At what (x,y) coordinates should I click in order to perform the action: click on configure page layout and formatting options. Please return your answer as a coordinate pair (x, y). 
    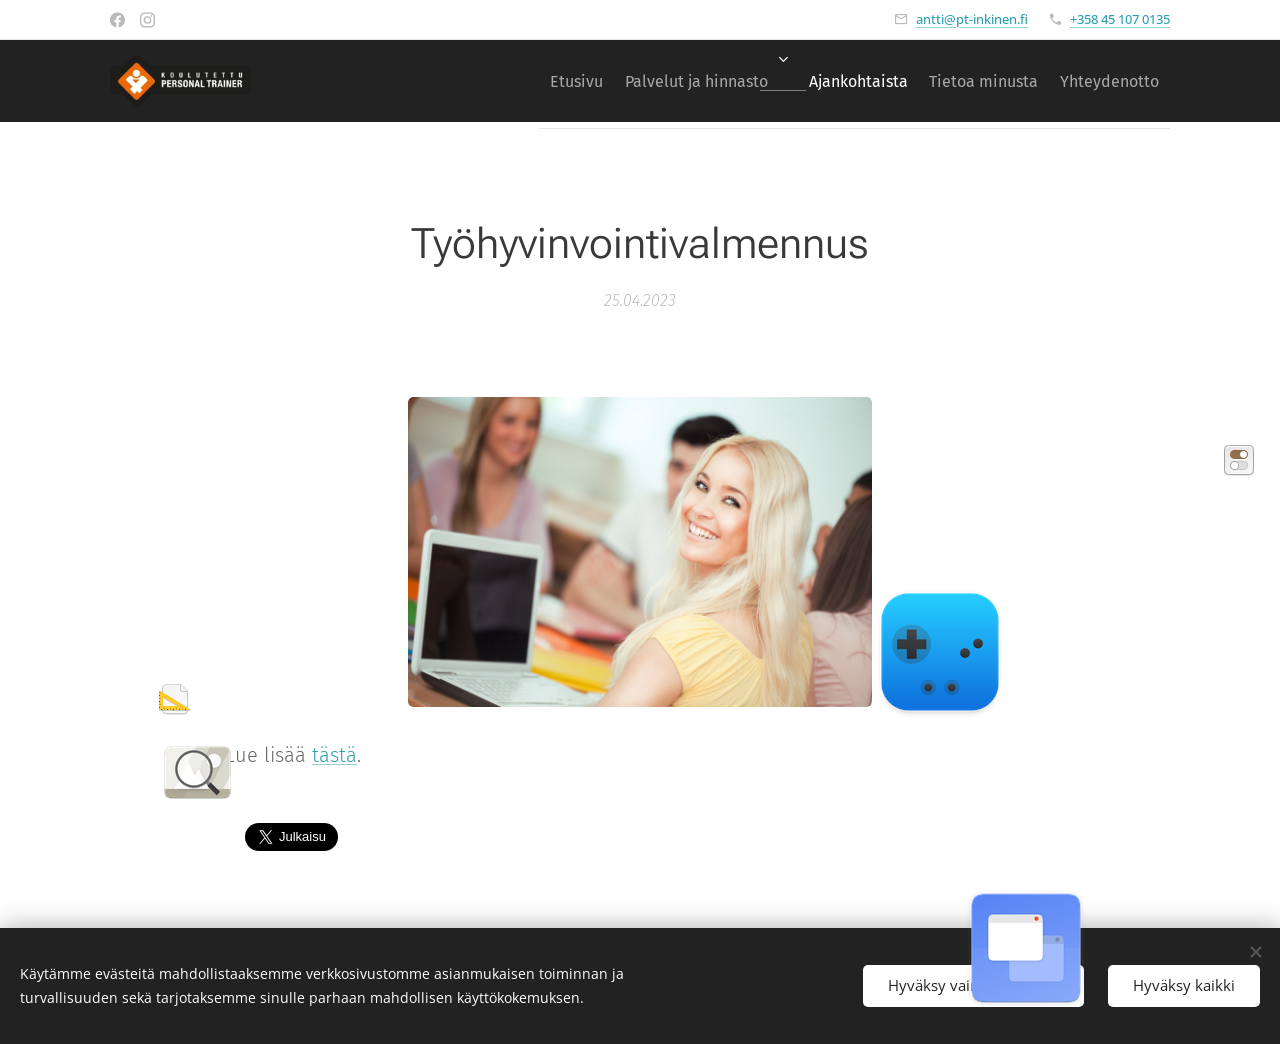
    Looking at the image, I should click on (175, 699).